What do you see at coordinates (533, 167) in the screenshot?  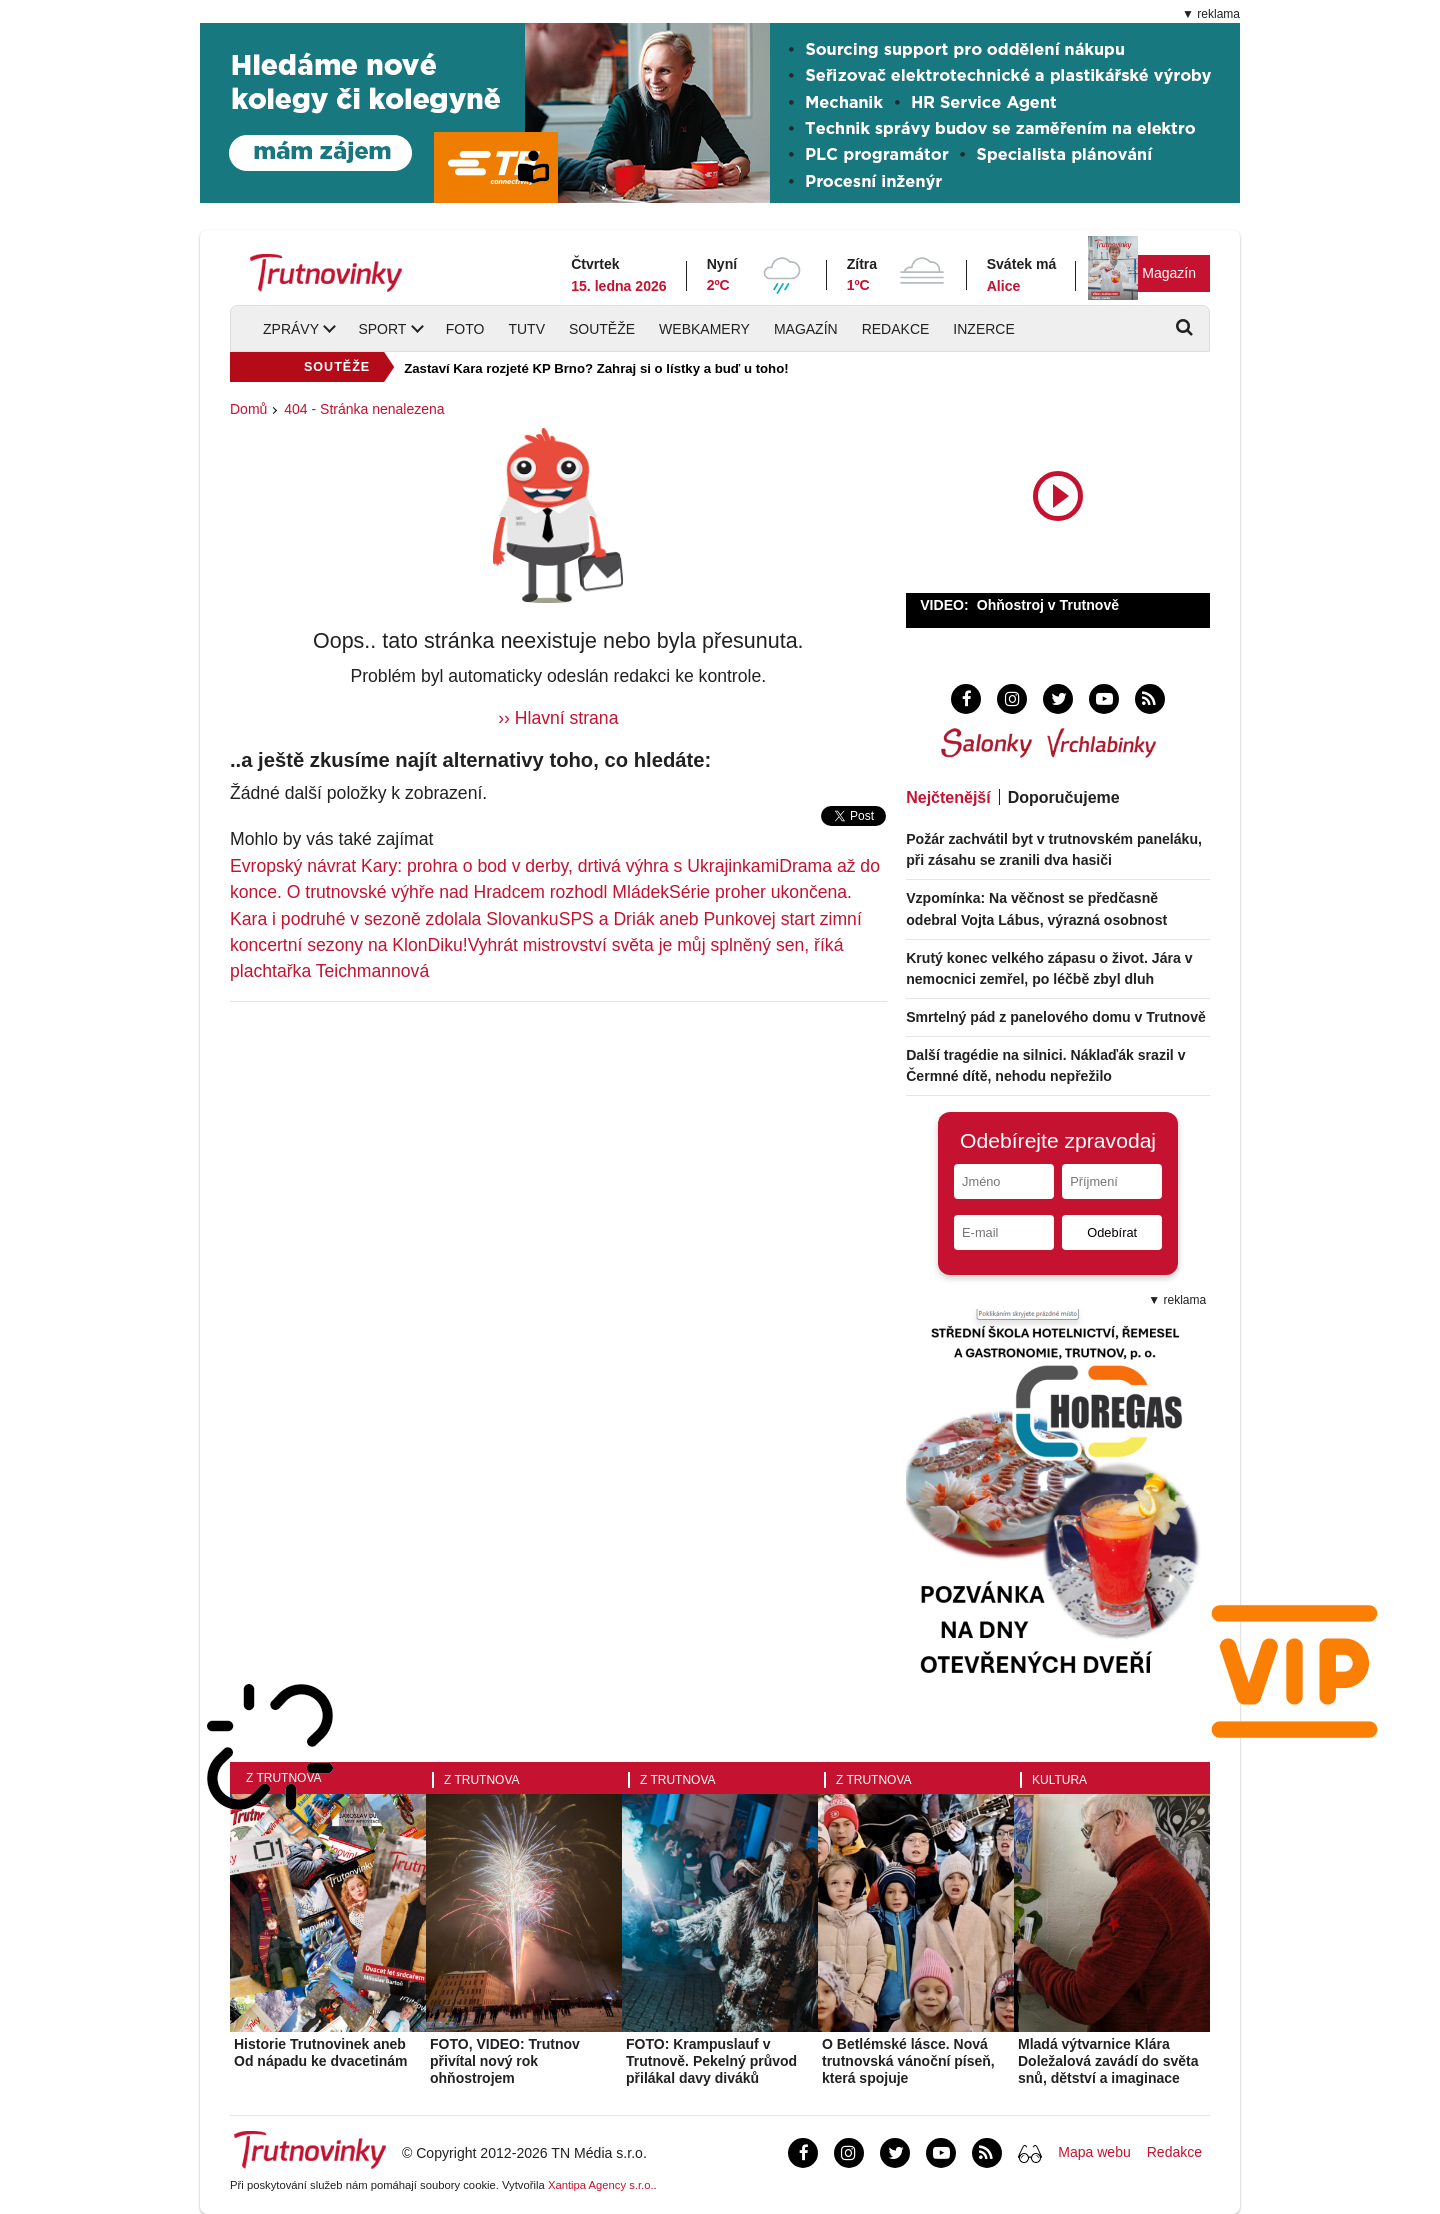 I see `open reading mode` at bounding box center [533, 167].